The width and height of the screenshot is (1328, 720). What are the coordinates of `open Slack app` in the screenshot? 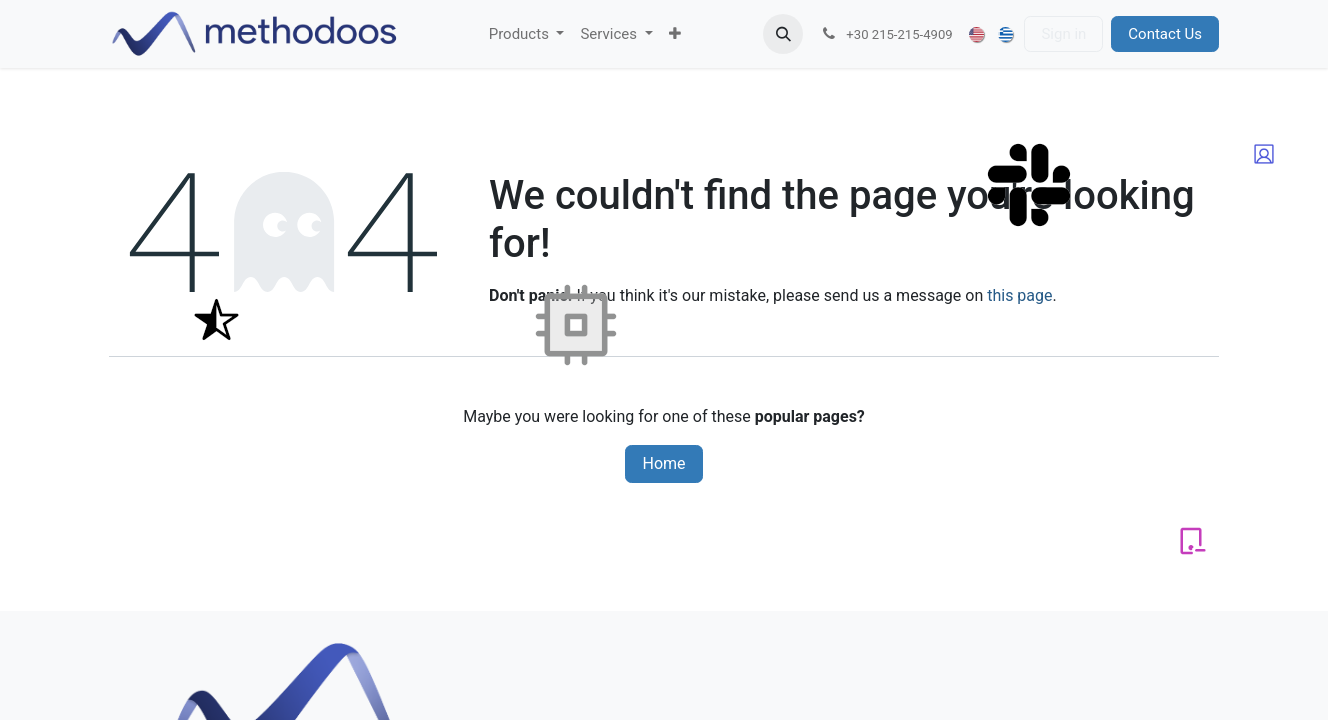 It's located at (1029, 185).